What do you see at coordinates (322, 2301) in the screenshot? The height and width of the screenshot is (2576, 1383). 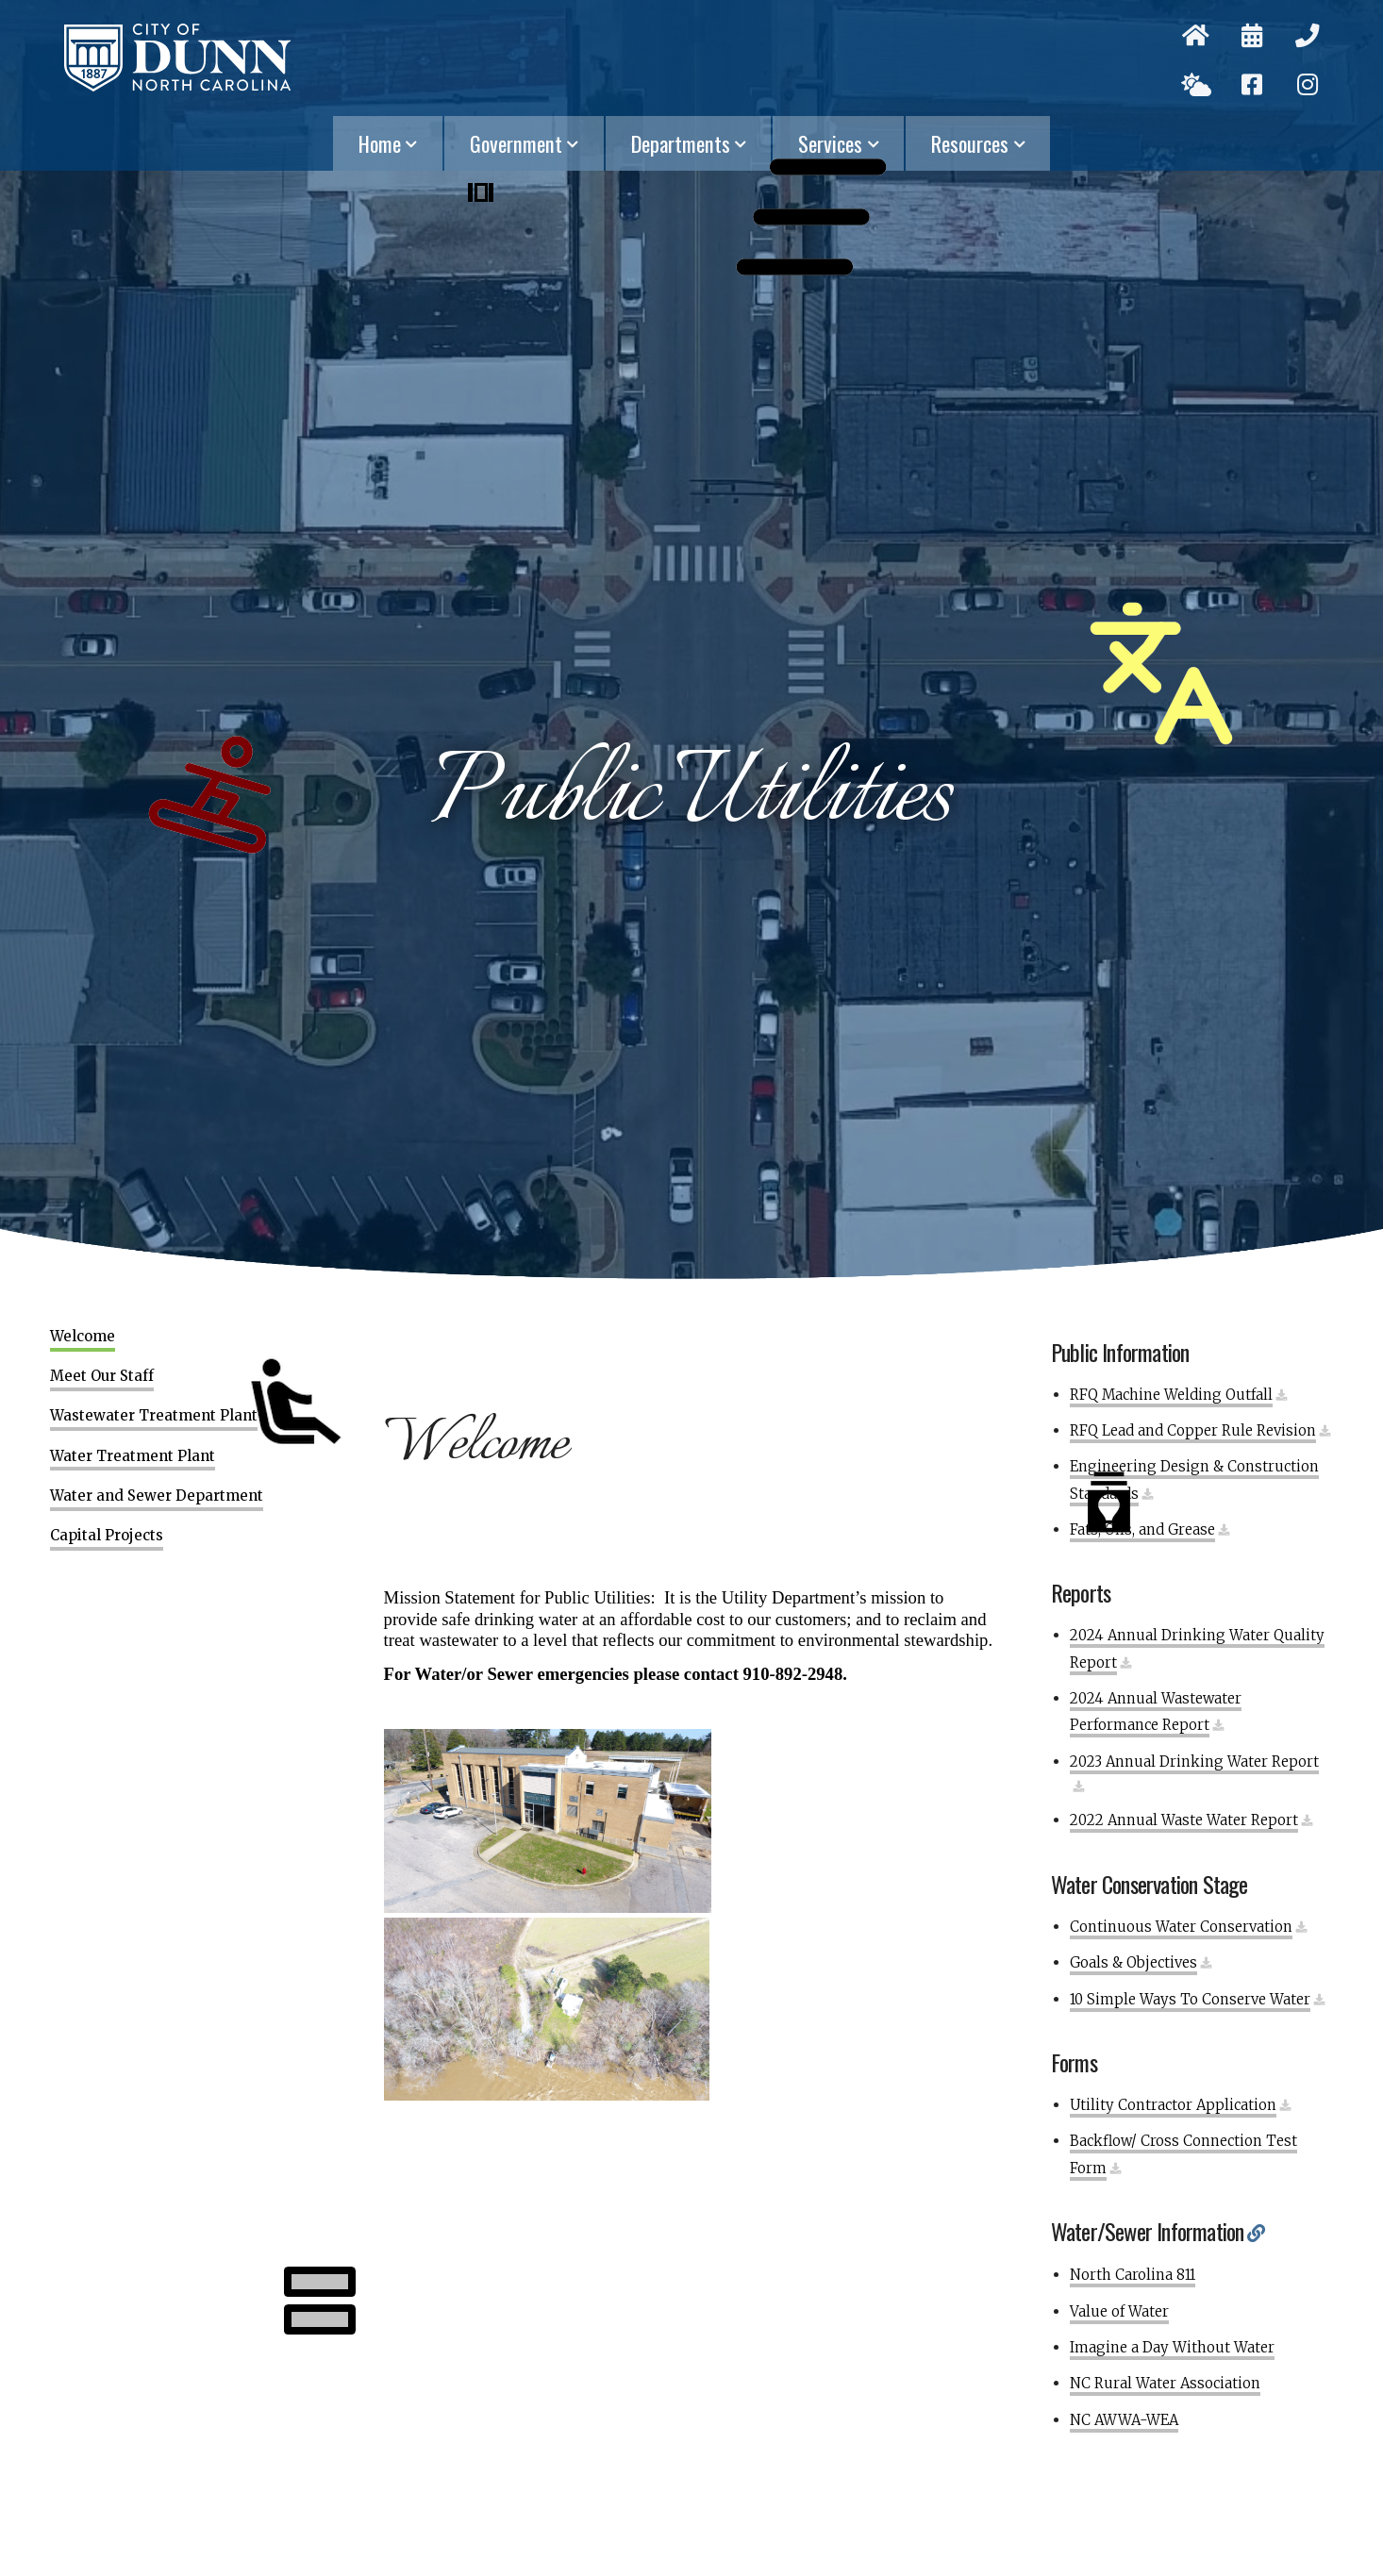 I see `view agenda or schedule items` at bounding box center [322, 2301].